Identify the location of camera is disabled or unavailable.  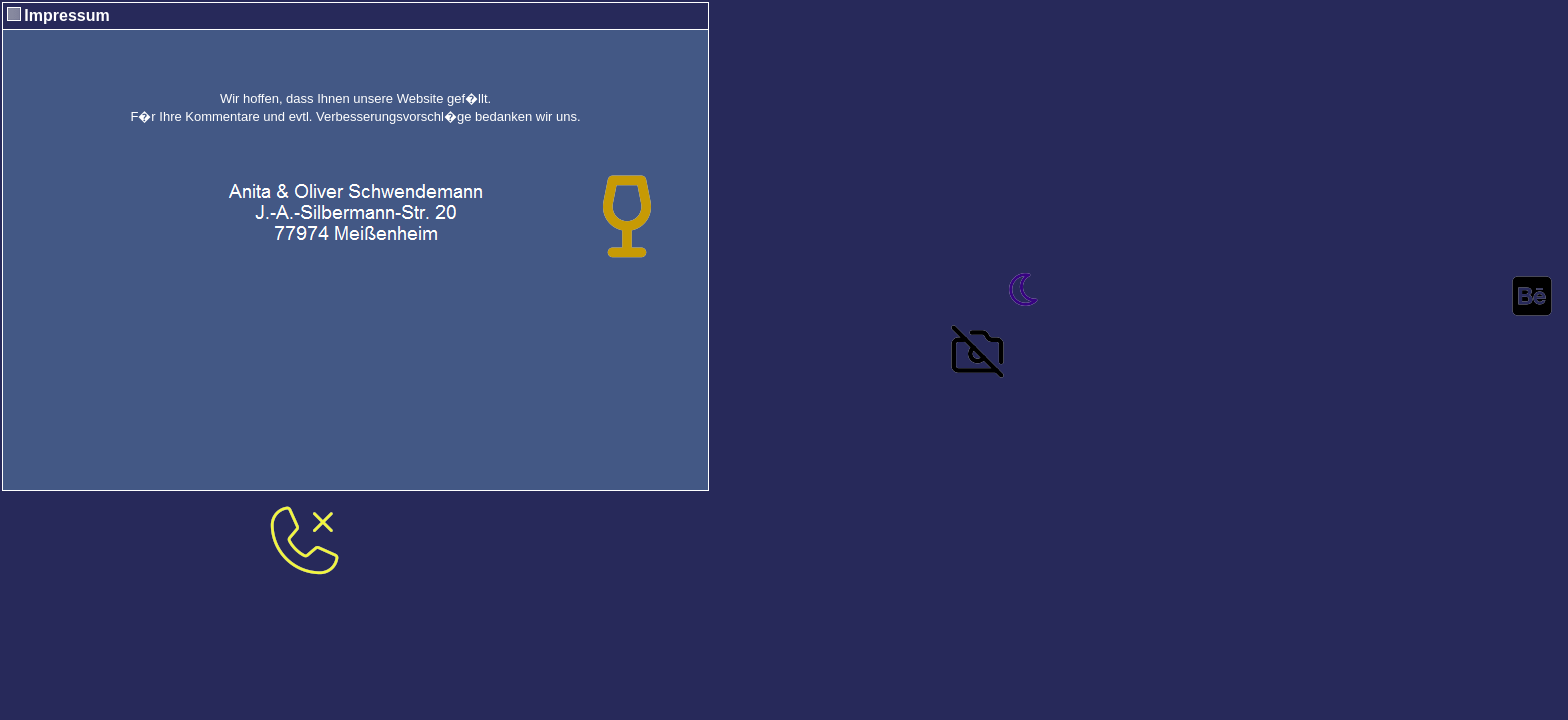
(977, 351).